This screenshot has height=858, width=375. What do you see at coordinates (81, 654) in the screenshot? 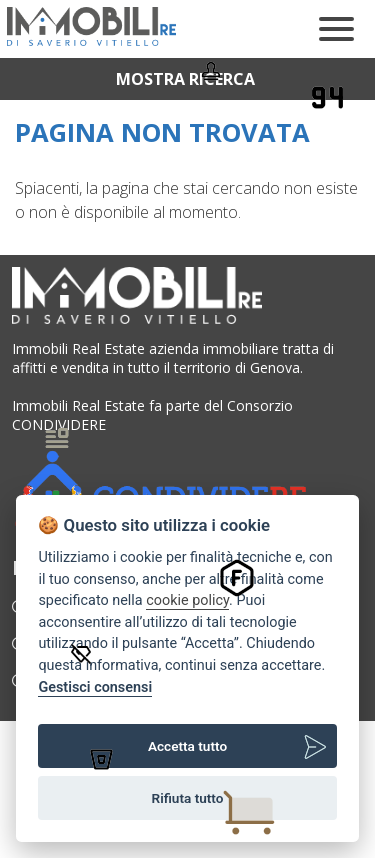
I see `indicates premium features are unavailable` at bounding box center [81, 654].